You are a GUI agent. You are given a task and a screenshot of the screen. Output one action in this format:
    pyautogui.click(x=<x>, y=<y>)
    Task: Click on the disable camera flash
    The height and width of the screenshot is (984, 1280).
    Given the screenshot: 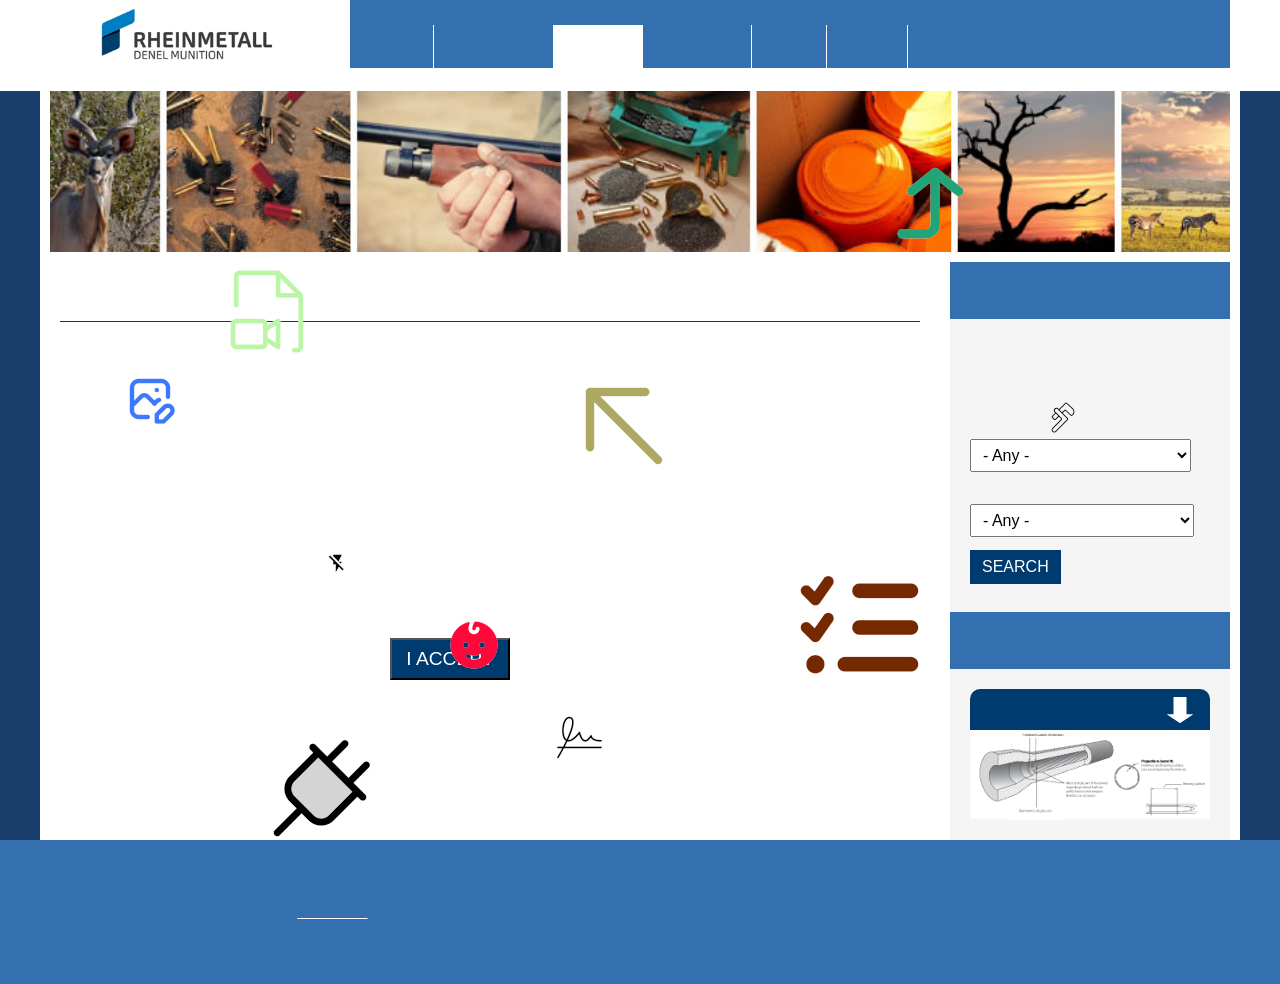 What is the action you would take?
    pyautogui.click(x=337, y=563)
    